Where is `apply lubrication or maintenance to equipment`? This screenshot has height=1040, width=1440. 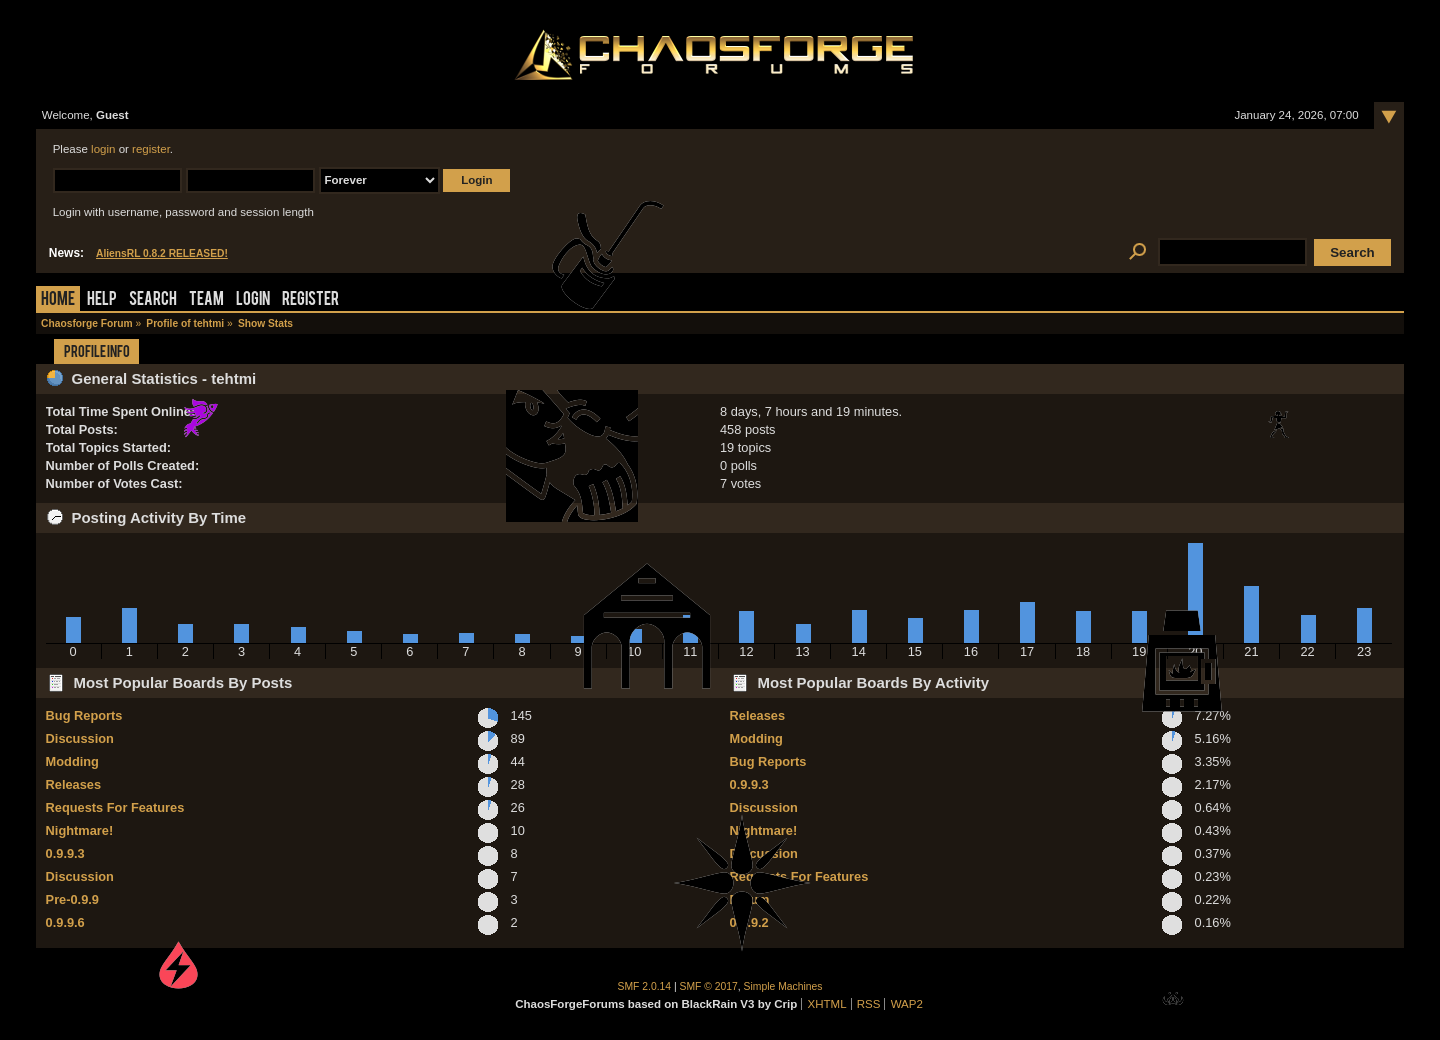
apply lubrication or maintenance to equipment is located at coordinates (608, 255).